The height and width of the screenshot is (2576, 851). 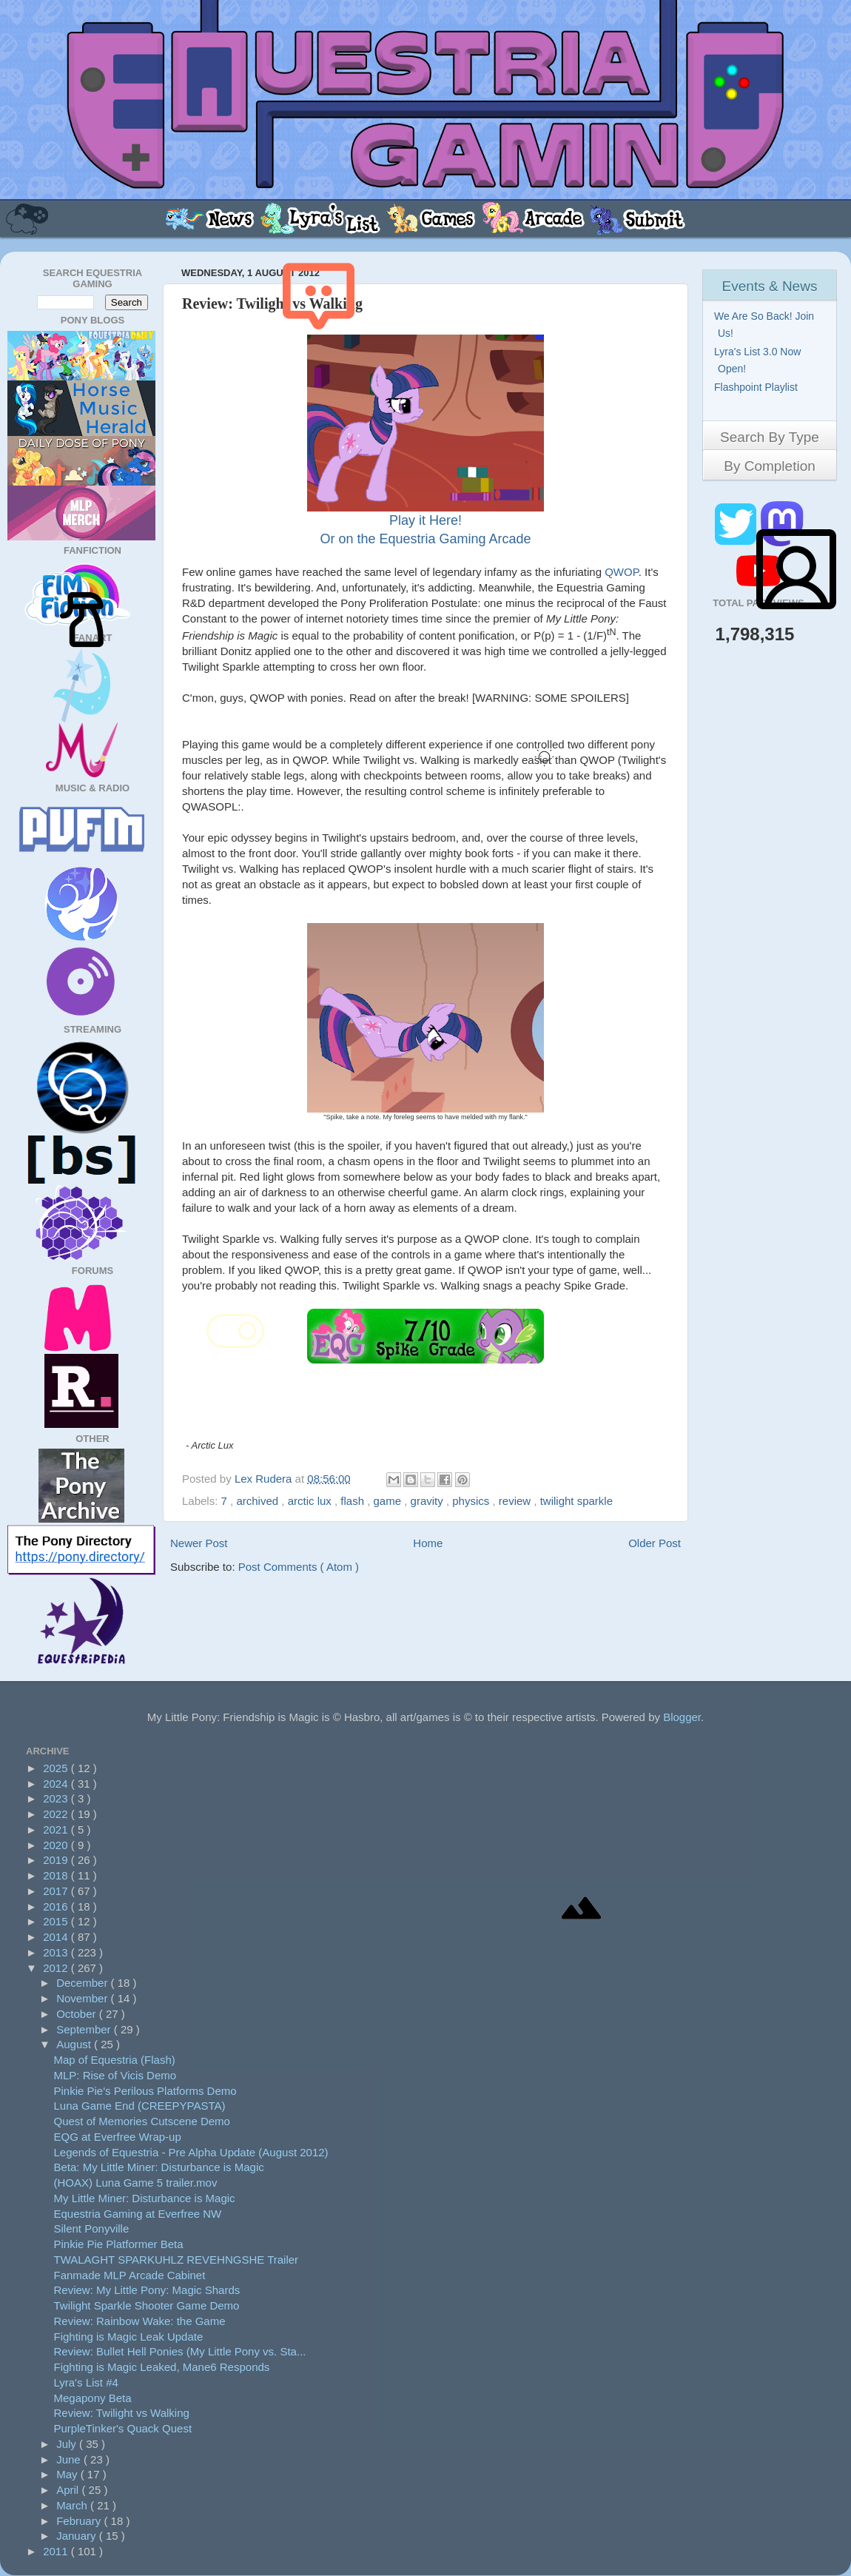 What do you see at coordinates (318, 293) in the screenshot?
I see `open chat or messaging` at bounding box center [318, 293].